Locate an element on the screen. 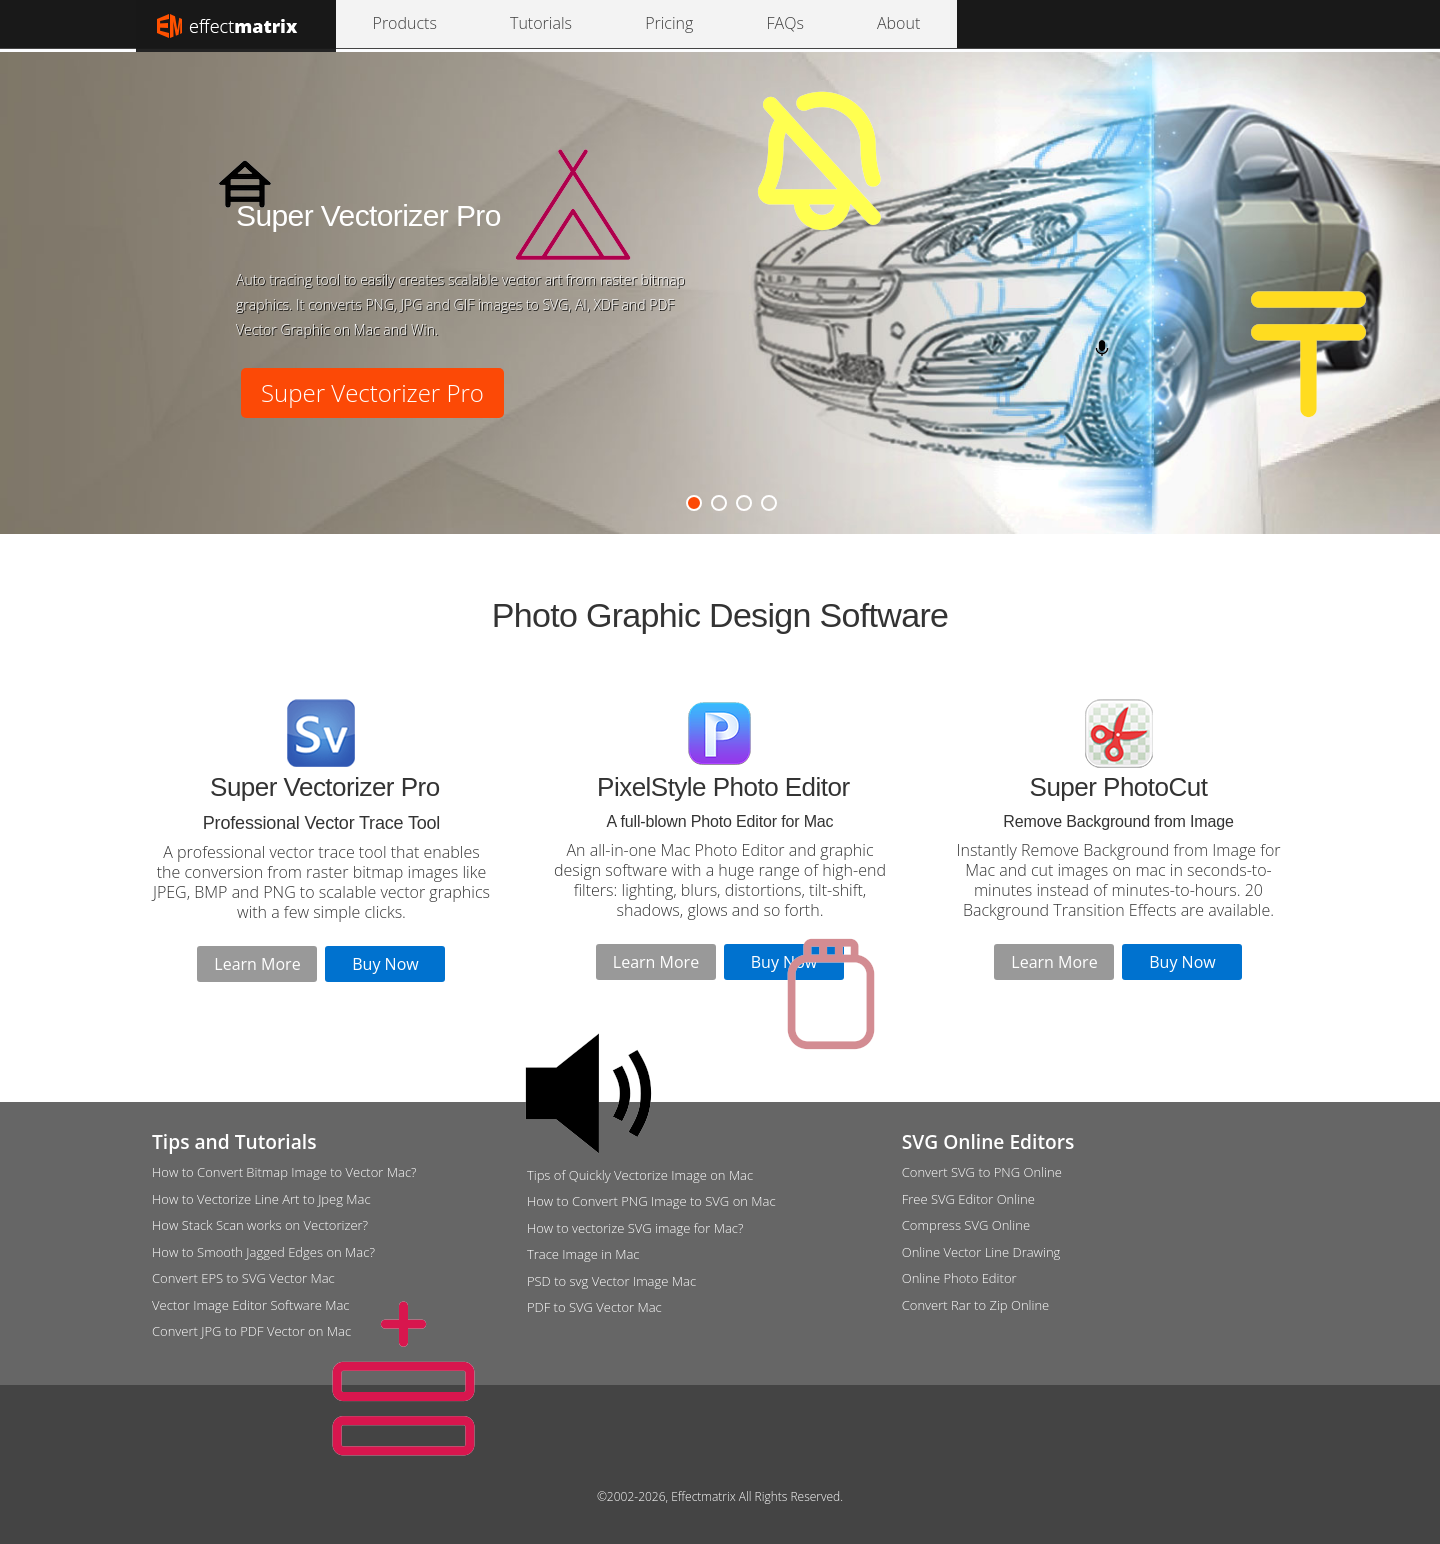 The width and height of the screenshot is (1440, 1544). store or organize items in a container is located at coordinates (831, 994).